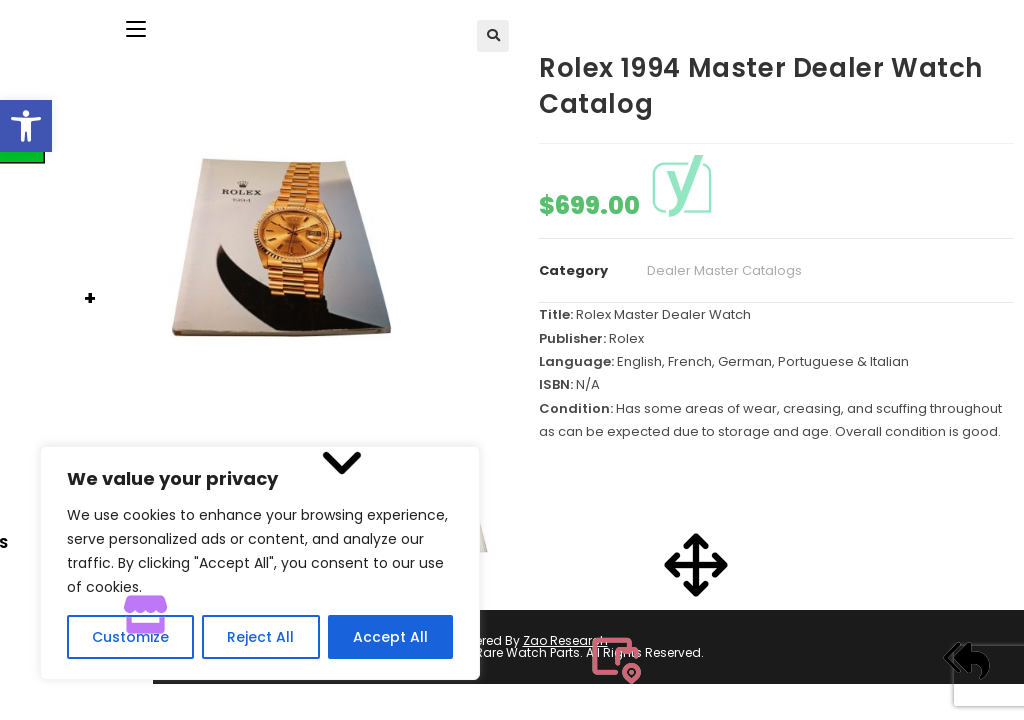  What do you see at coordinates (682, 186) in the screenshot?
I see `yoast SEO plugin logo` at bounding box center [682, 186].